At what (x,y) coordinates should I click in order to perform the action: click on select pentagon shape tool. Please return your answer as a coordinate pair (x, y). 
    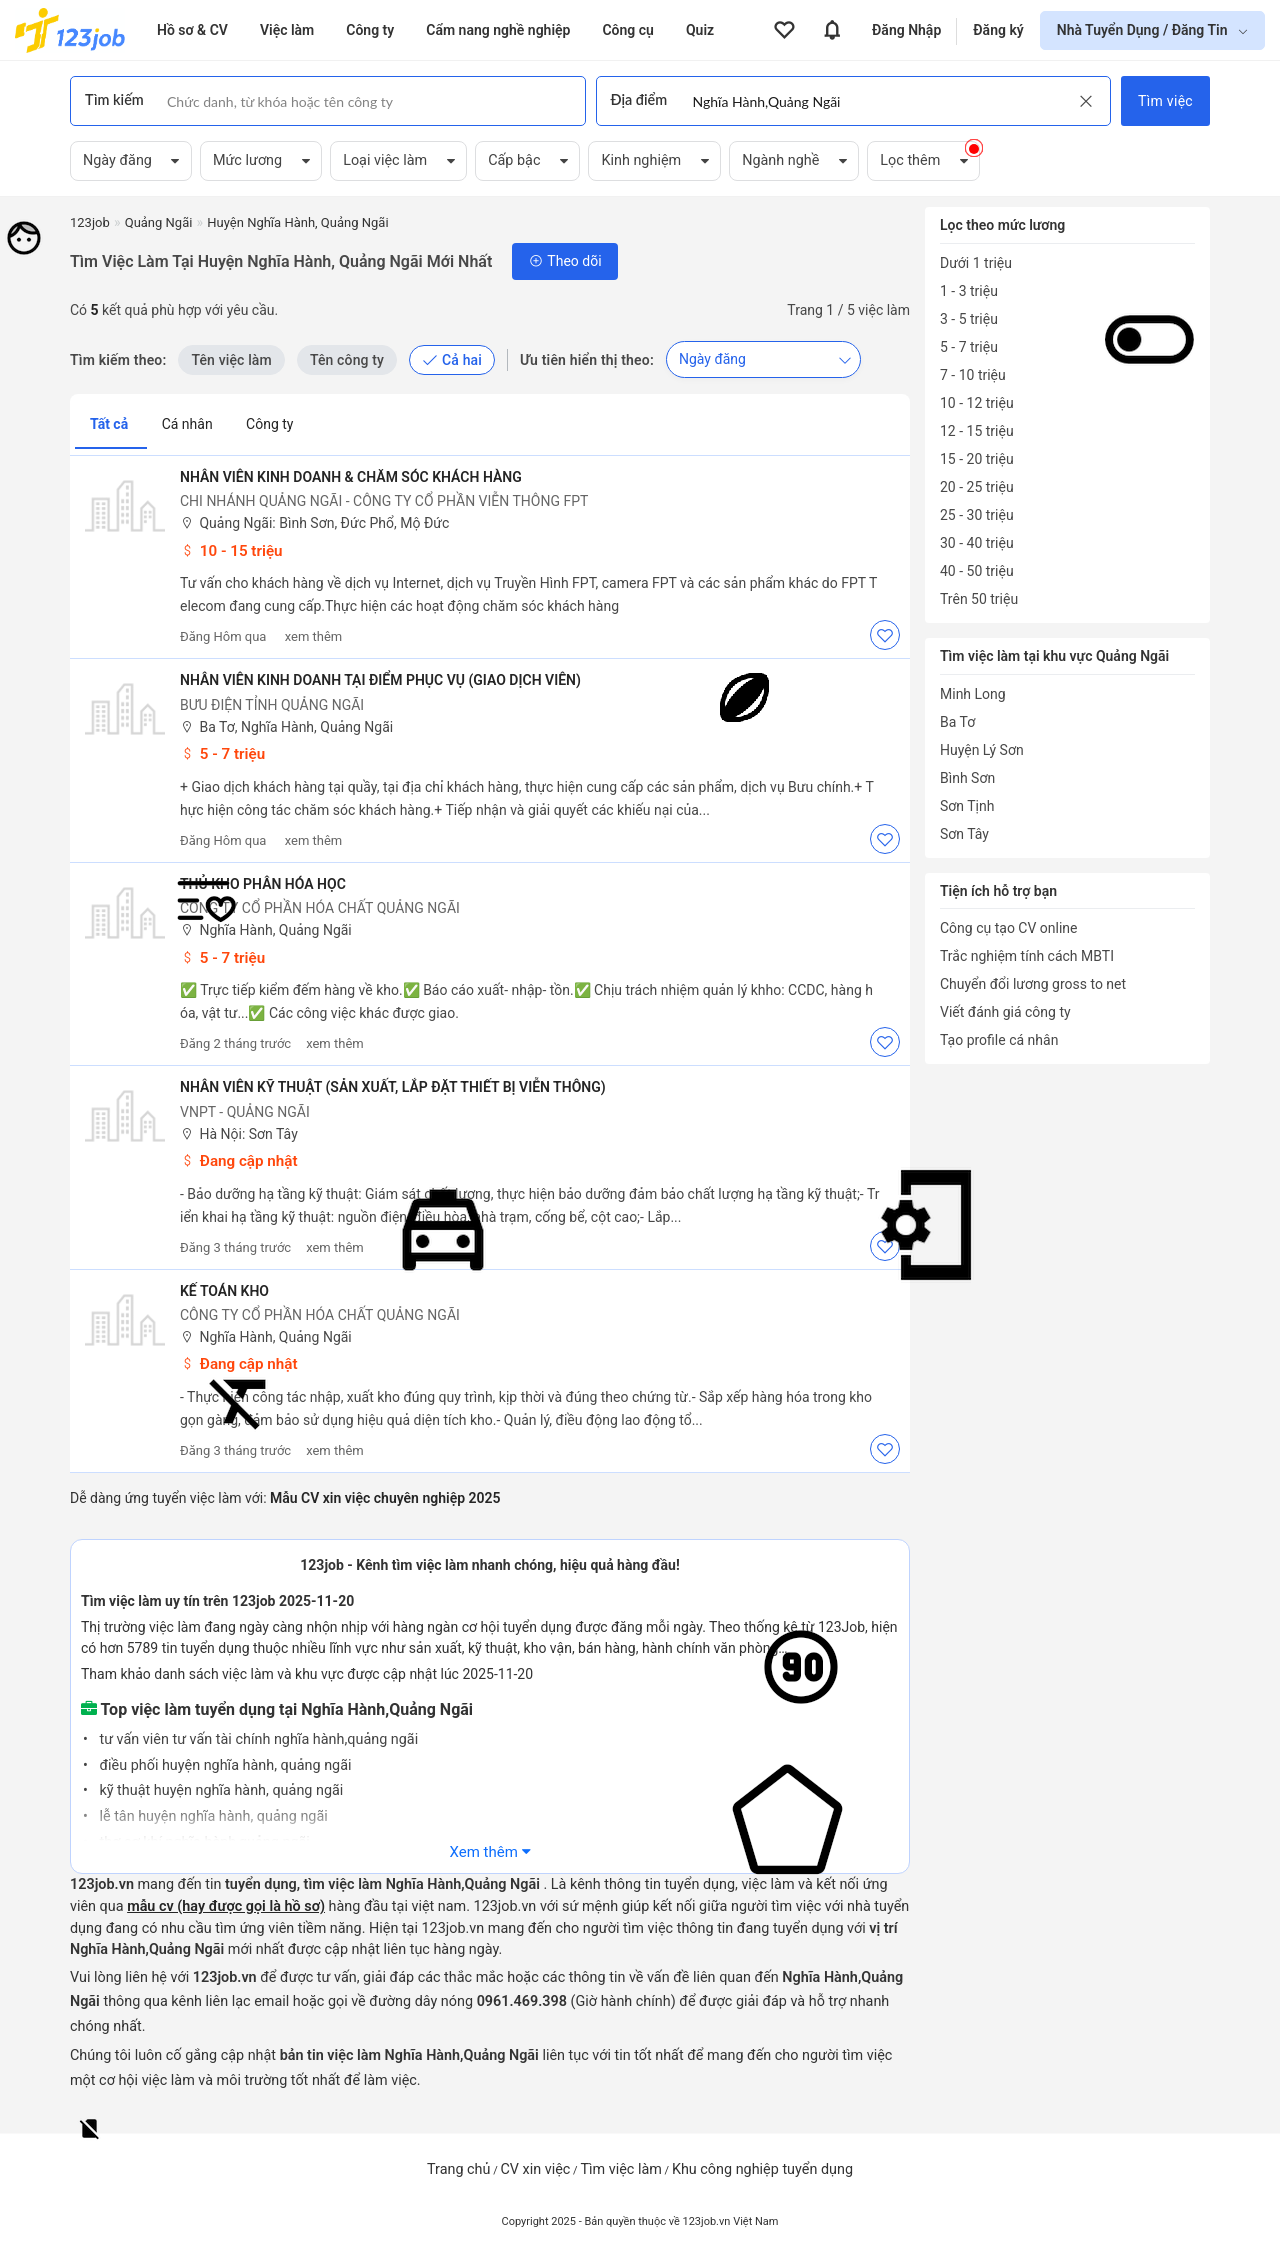
    Looking at the image, I should click on (787, 1823).